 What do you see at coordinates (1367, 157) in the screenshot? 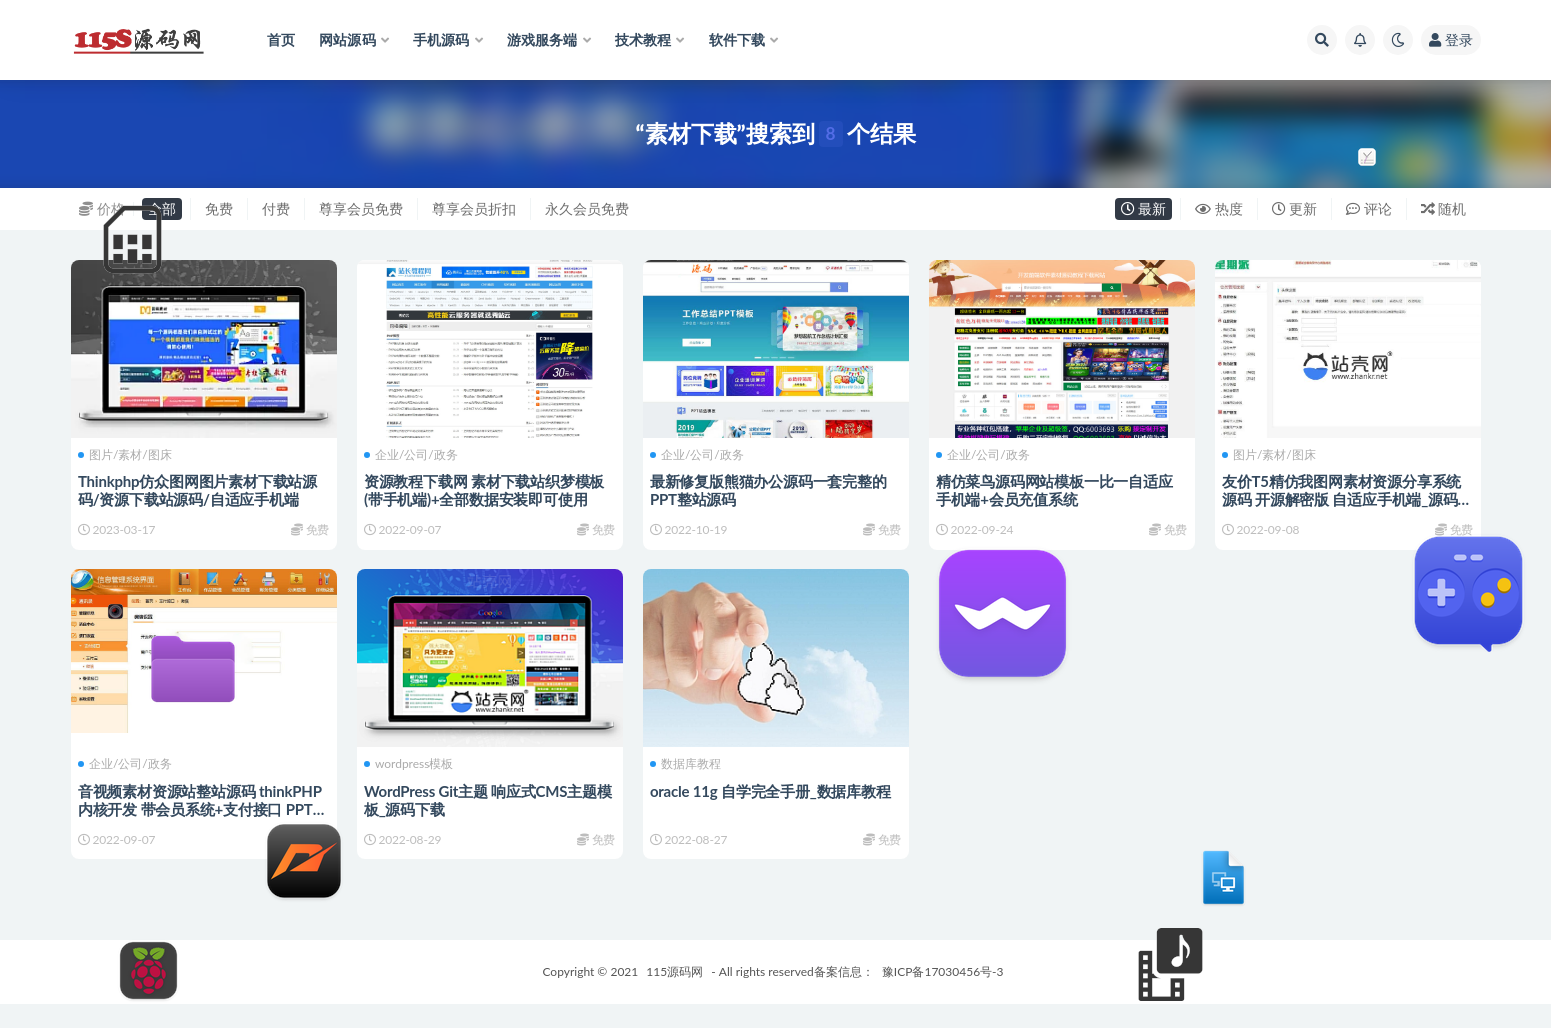
I see `open khronos time tracking app` at bounding box center [1367, 157].